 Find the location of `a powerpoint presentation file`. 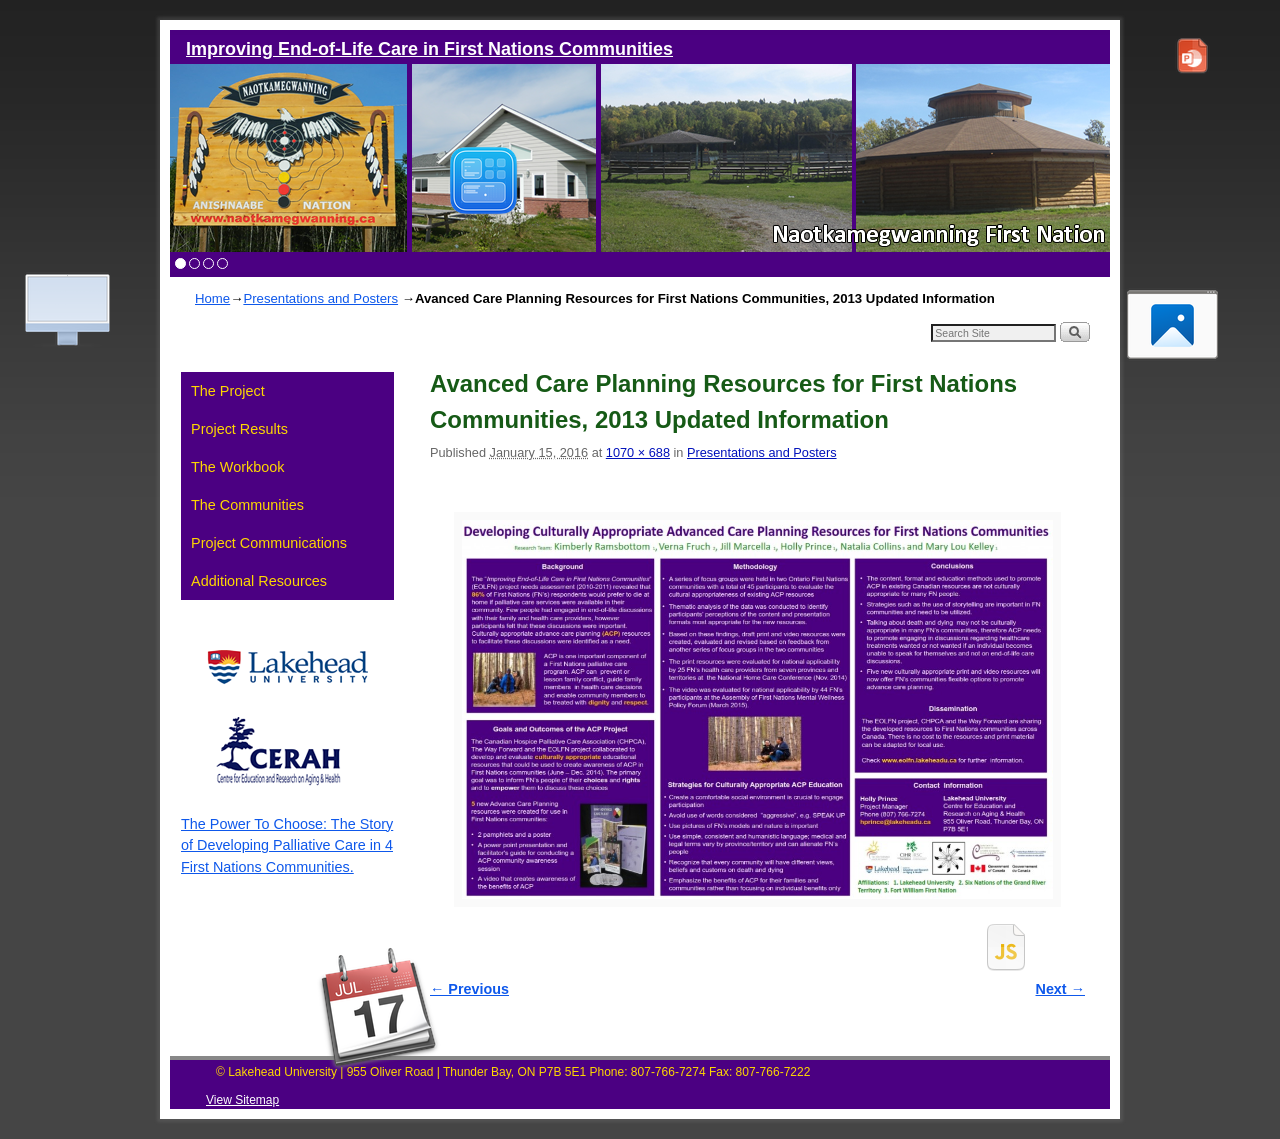

a powerpoint presentation file is located at coordinates (1192, 55).